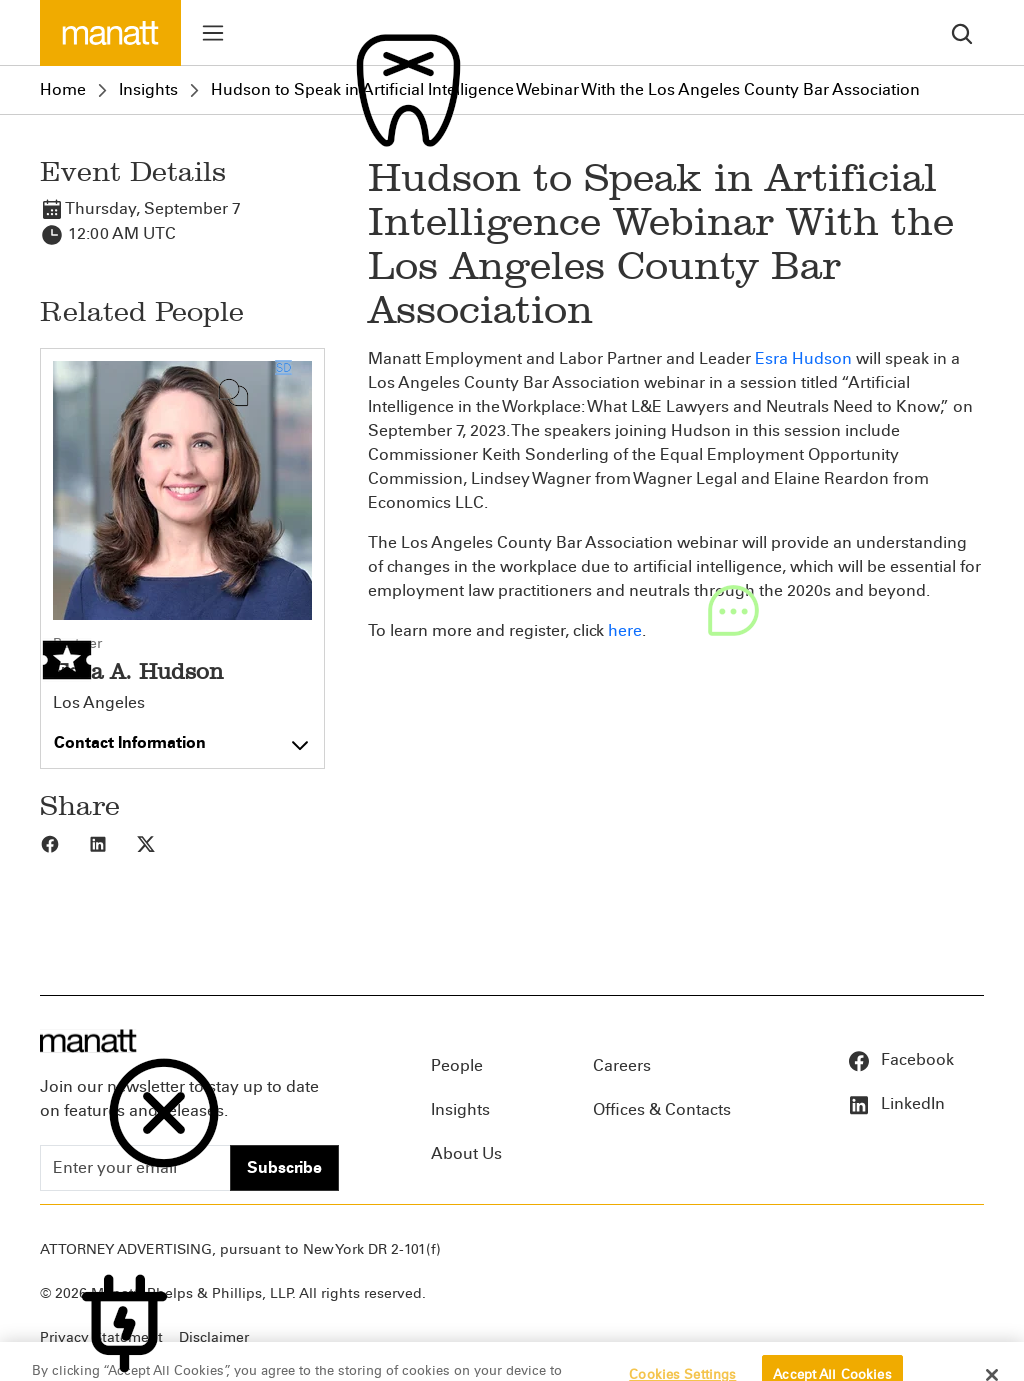 The image size is (1024, 1381). I want to click on device is currently charging, so click(124, 1323).